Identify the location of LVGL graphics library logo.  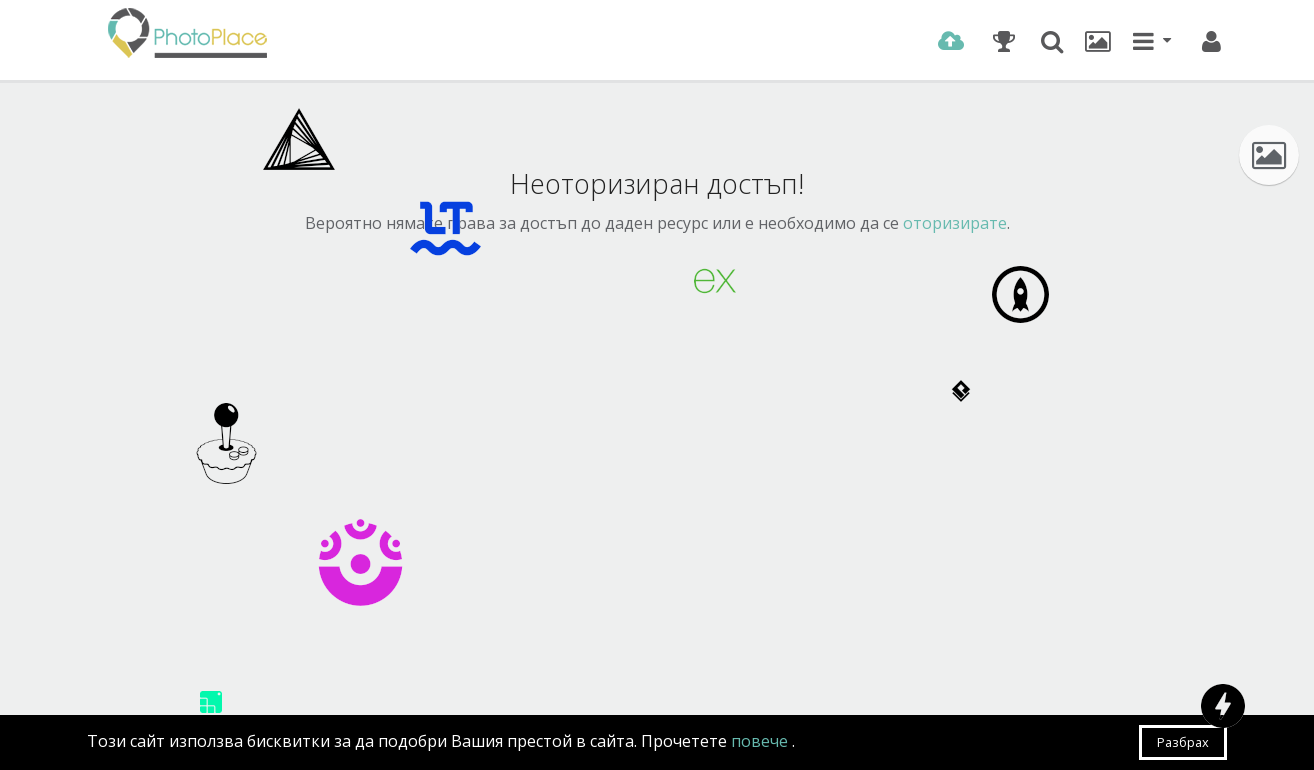
(211, 702).